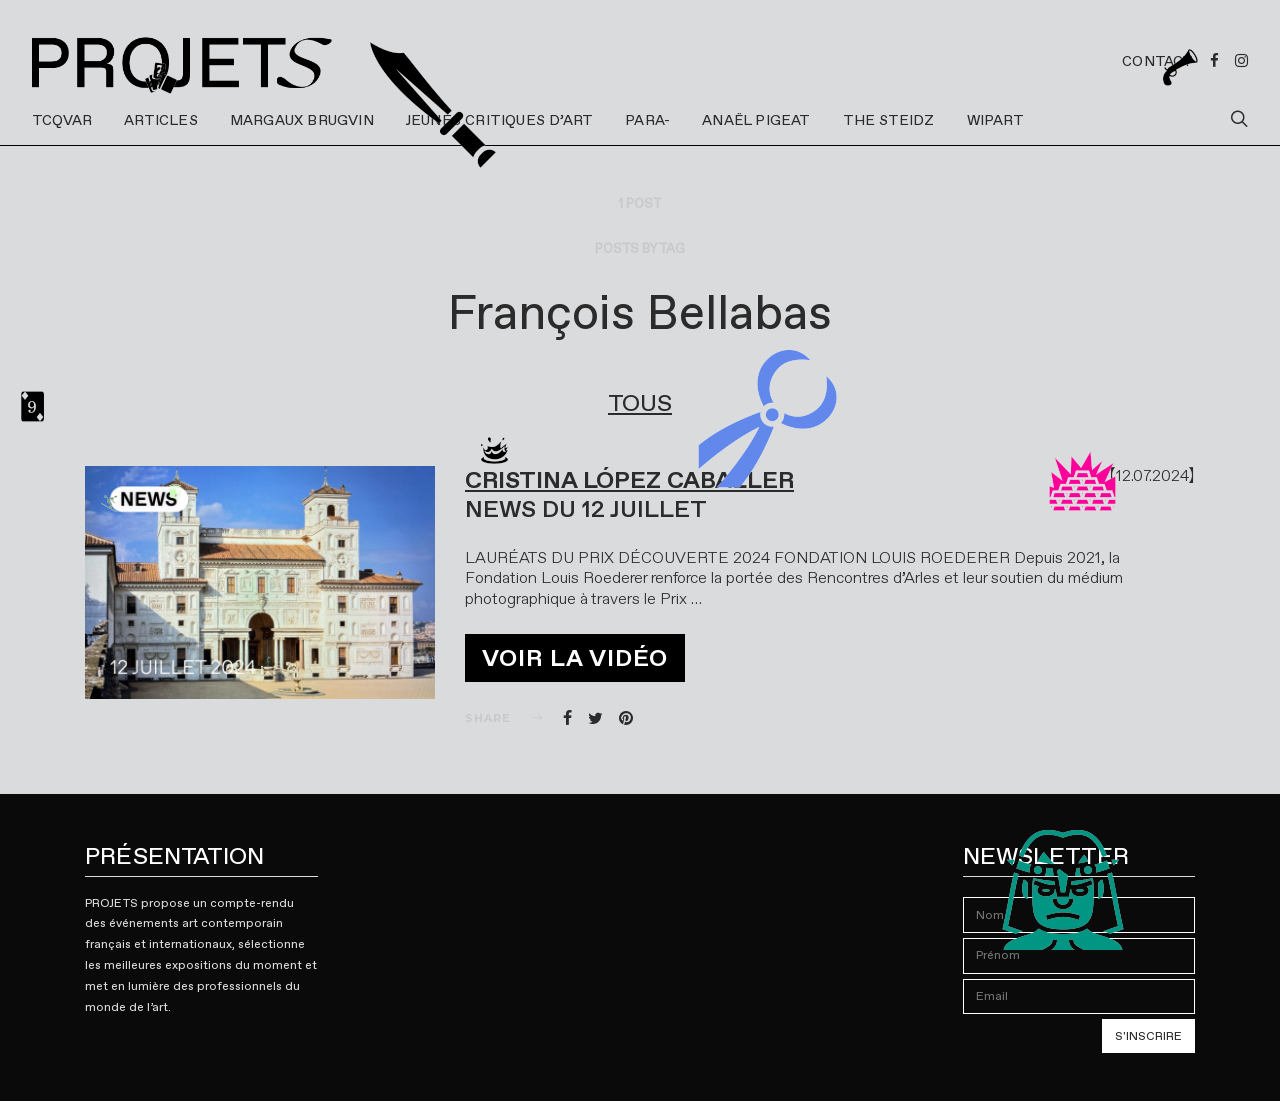 The image size is (1280, 1101). What do you see at coordinates (109, 503) in the screenshot?
I see `access skiing or winter sports activities` at bounding box center [109, 503].